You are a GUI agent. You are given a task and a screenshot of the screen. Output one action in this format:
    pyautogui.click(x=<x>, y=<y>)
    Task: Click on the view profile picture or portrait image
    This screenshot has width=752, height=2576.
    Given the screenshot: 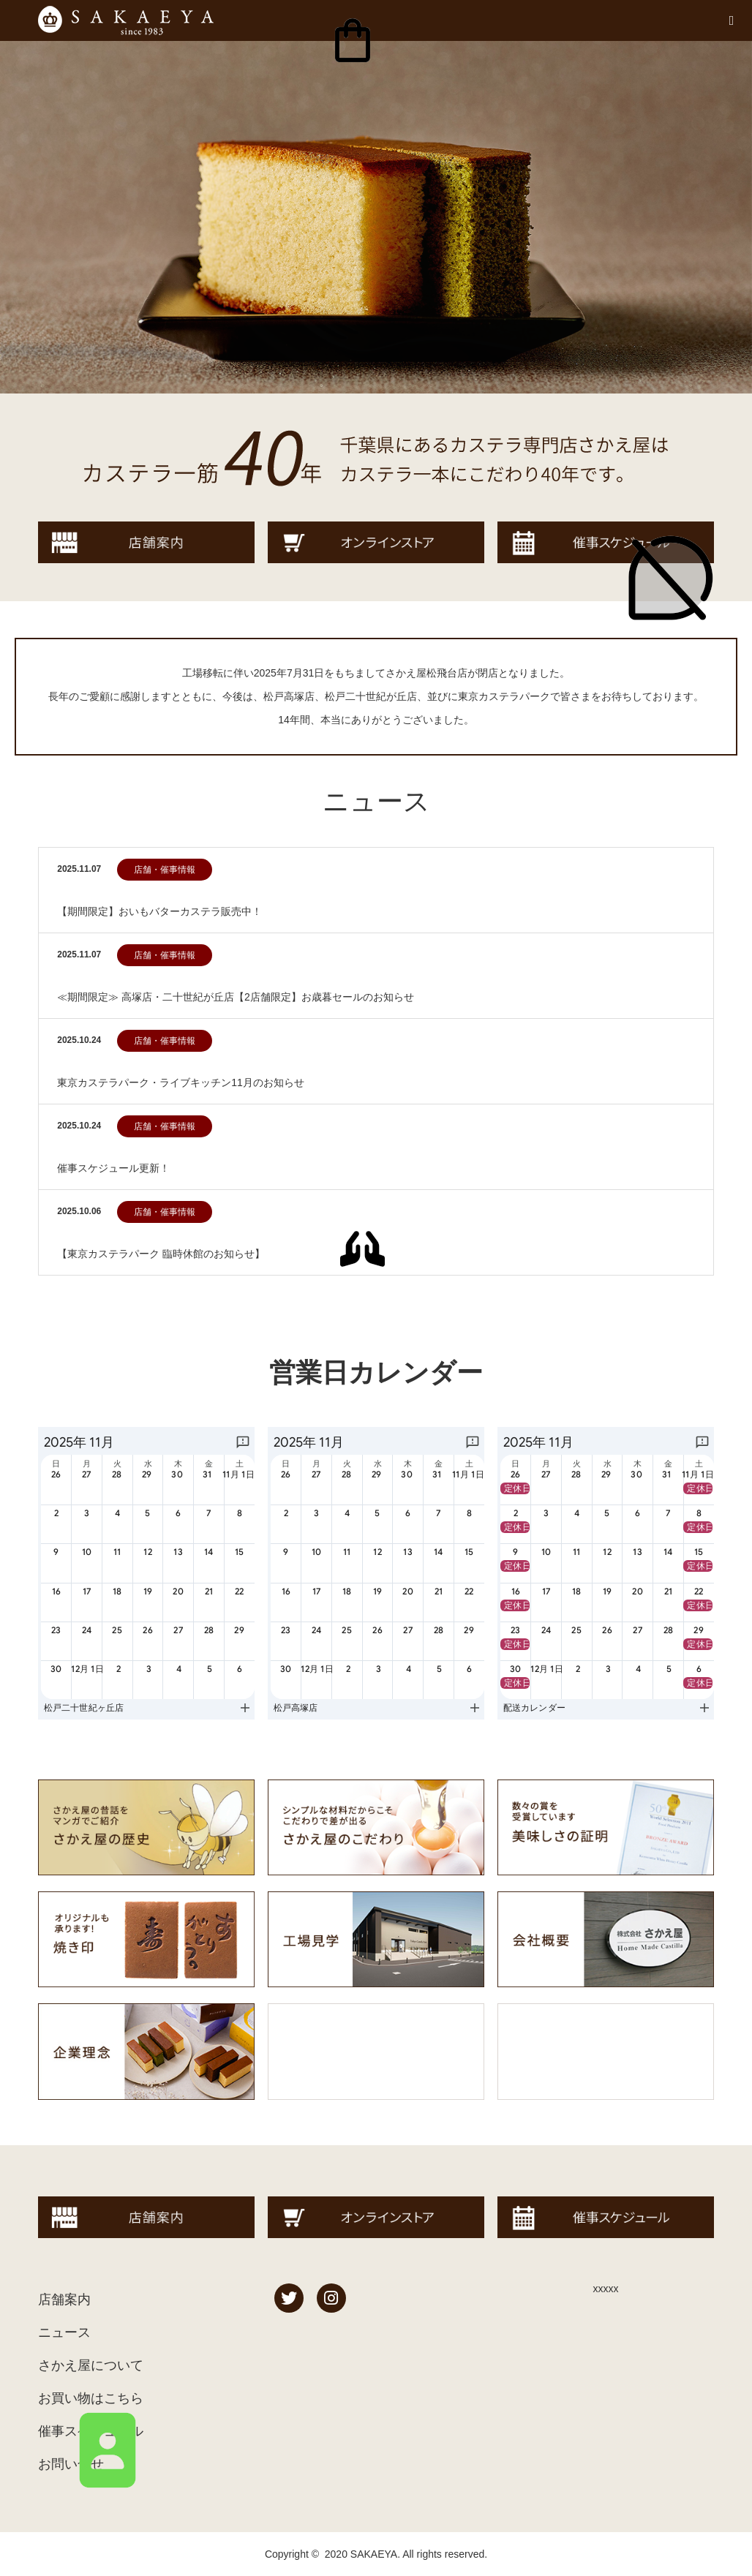 What is the action you would take?
    pyautogui.click(x=108, y=2450)
    